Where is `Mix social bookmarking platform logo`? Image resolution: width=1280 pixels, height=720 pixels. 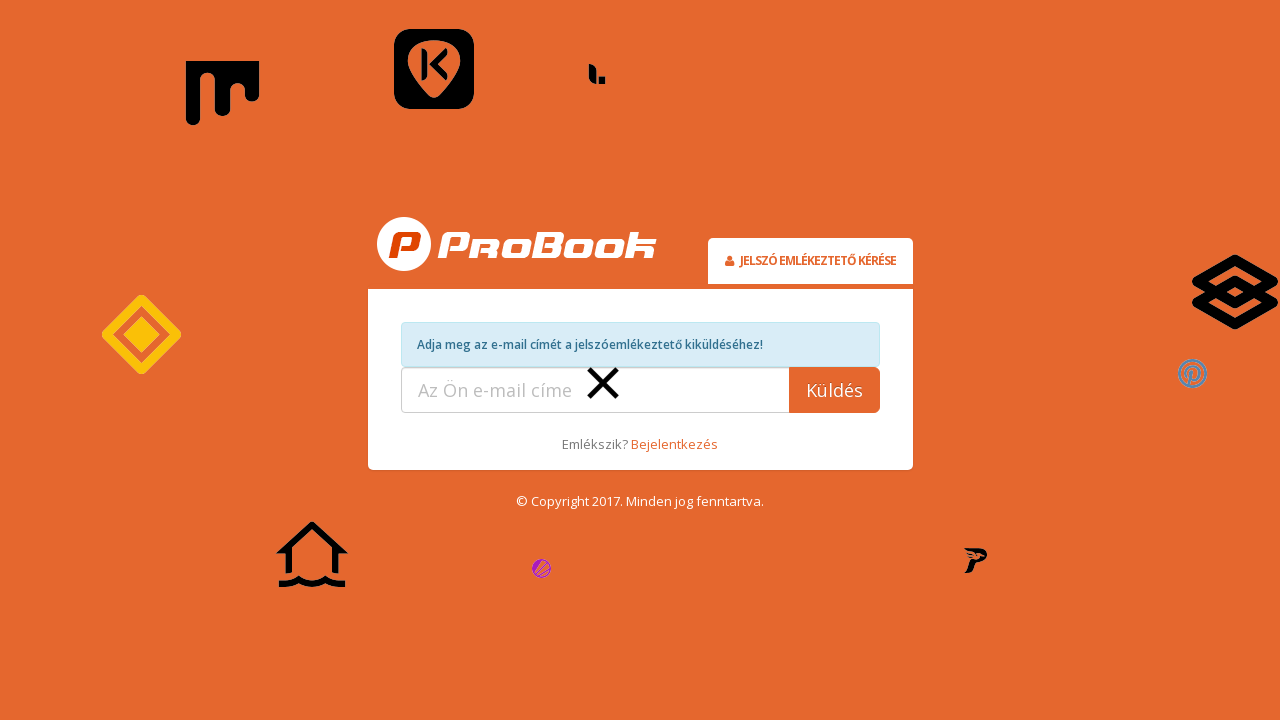 Mix social bookmarking platform logo is located at coordinates (222, 92).